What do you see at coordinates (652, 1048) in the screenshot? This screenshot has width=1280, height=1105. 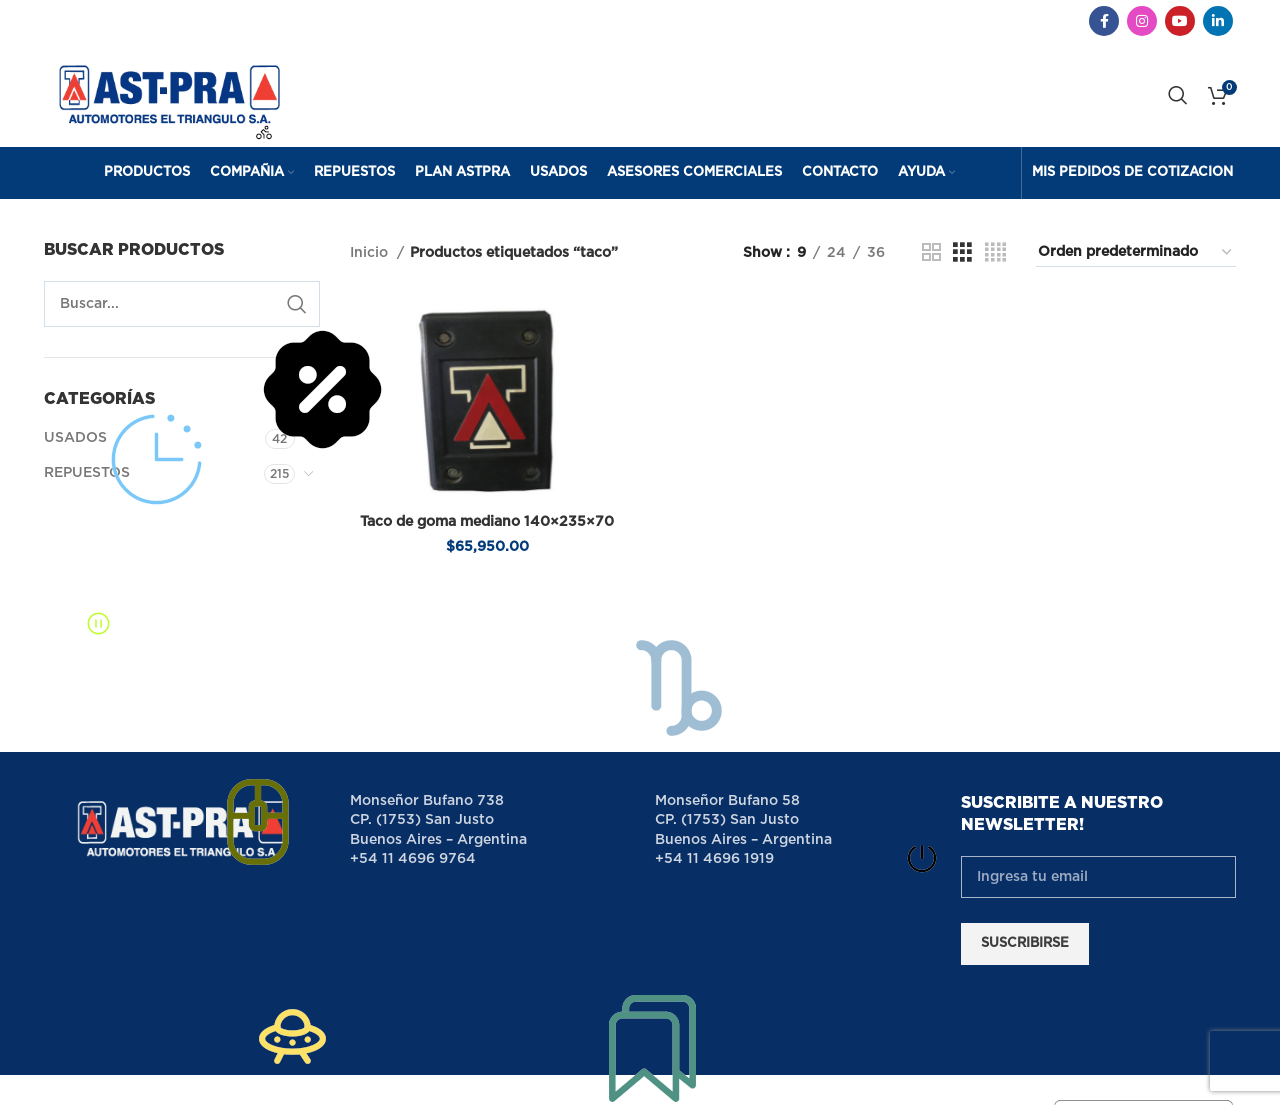 I see `view all saved bookmarks` at bounding box center [652, 1048].